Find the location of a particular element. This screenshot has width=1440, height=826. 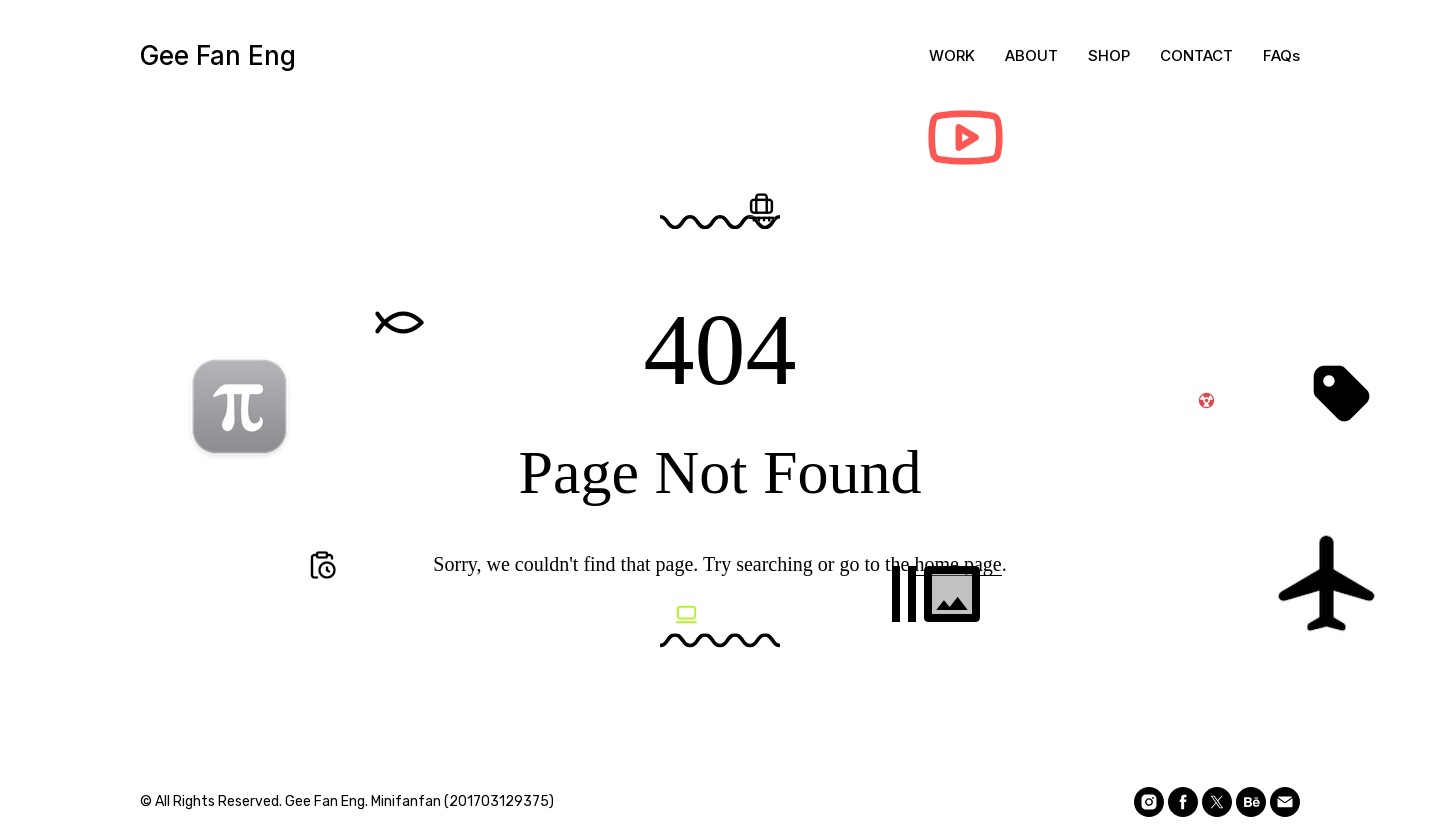

add or manage tags is located at coordinates (1341, 393).